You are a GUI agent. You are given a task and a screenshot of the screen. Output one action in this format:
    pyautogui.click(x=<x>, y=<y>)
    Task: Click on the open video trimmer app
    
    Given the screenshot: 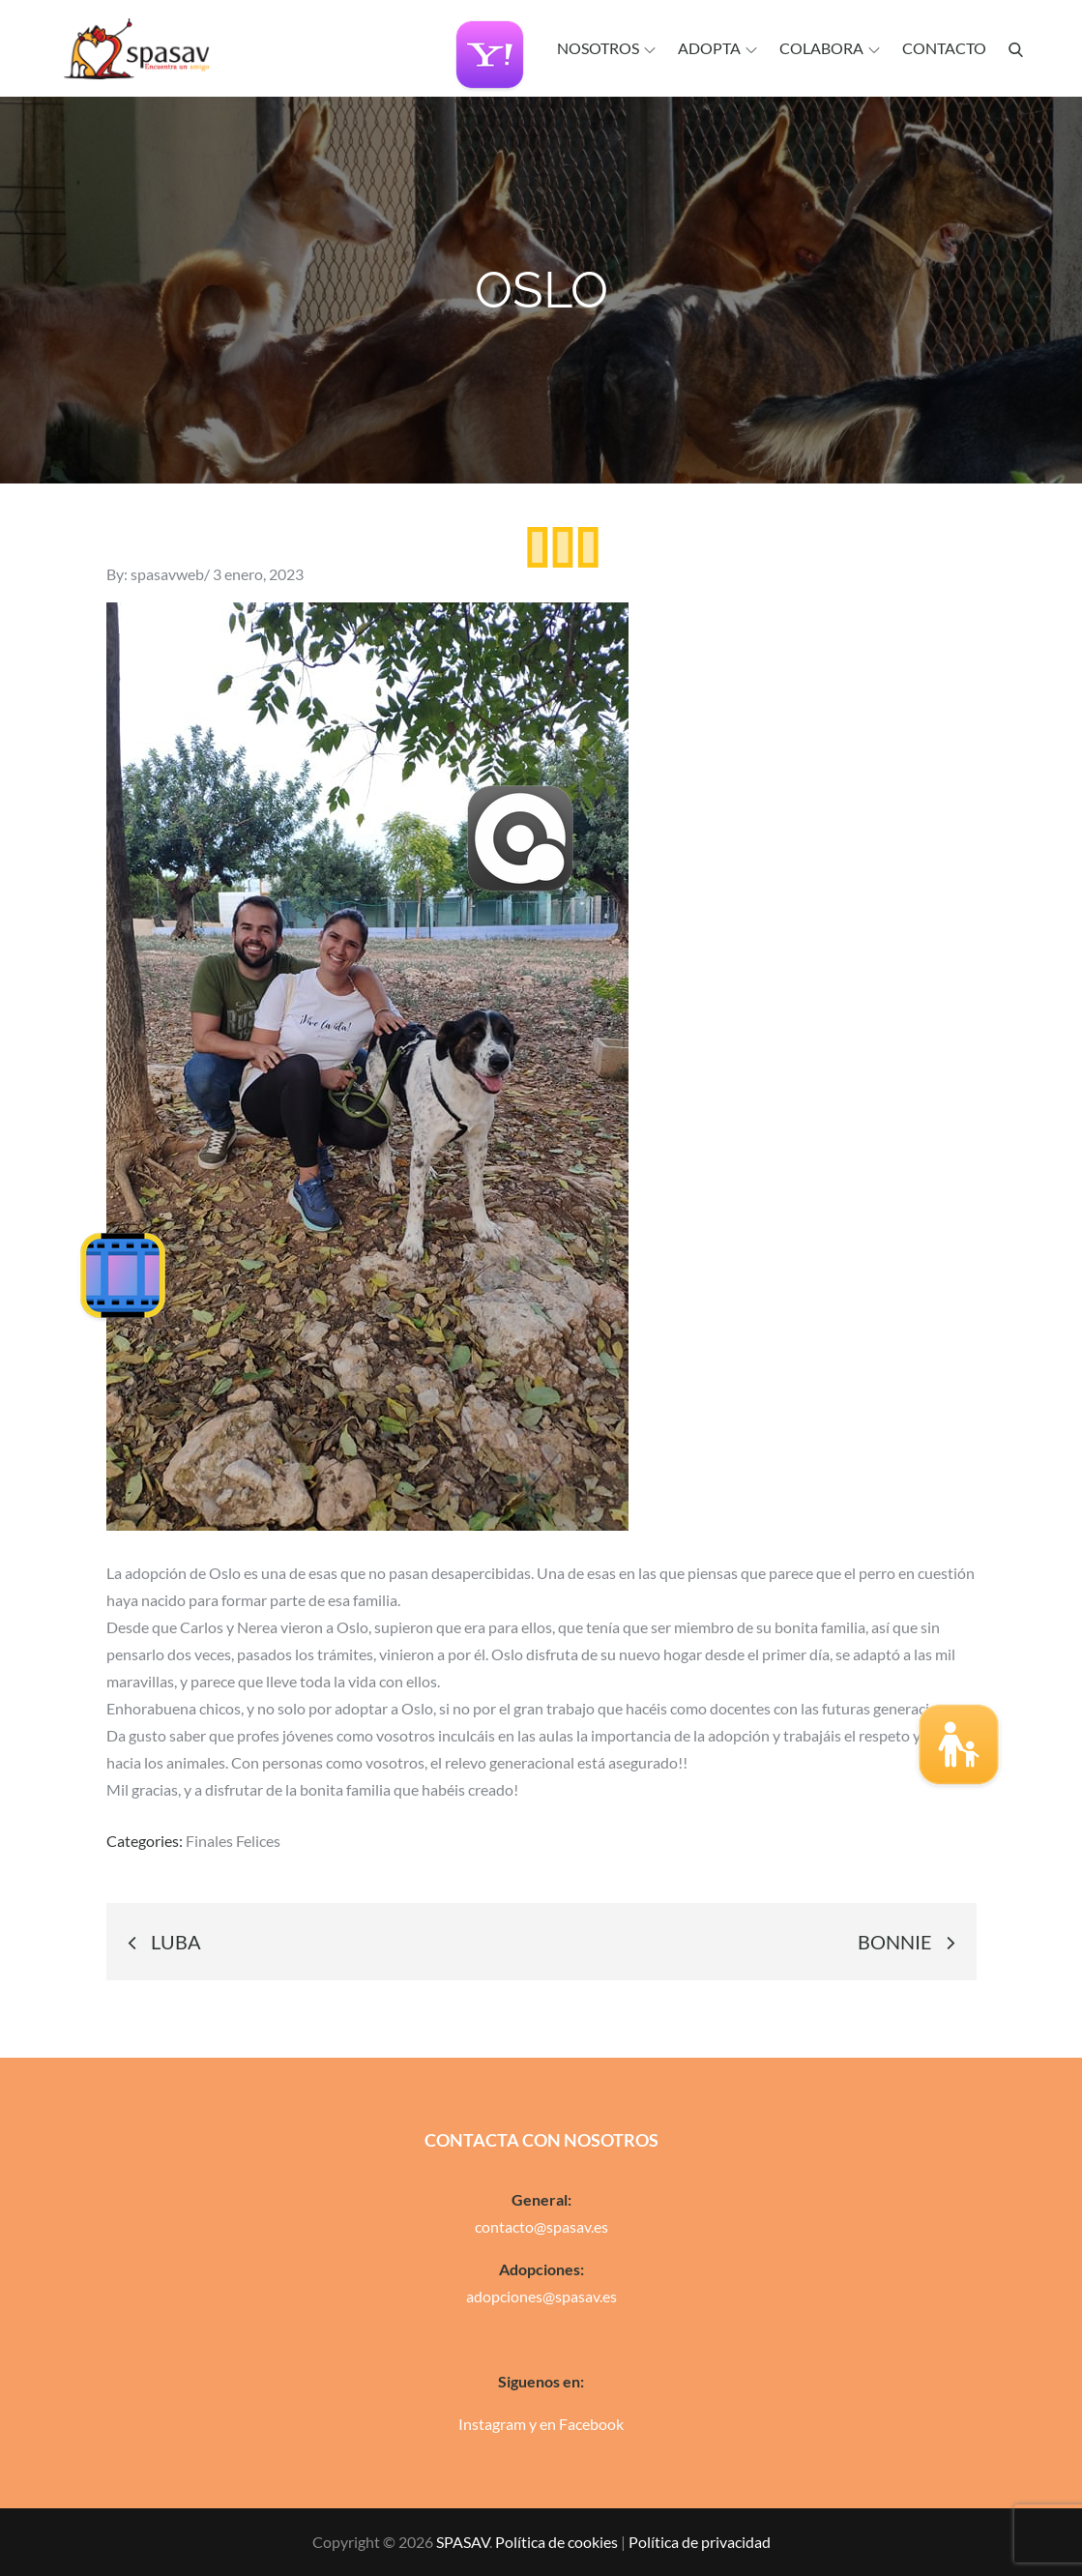 What is the action you would take?
    pyautogui.click(x=123, y=1275)
    